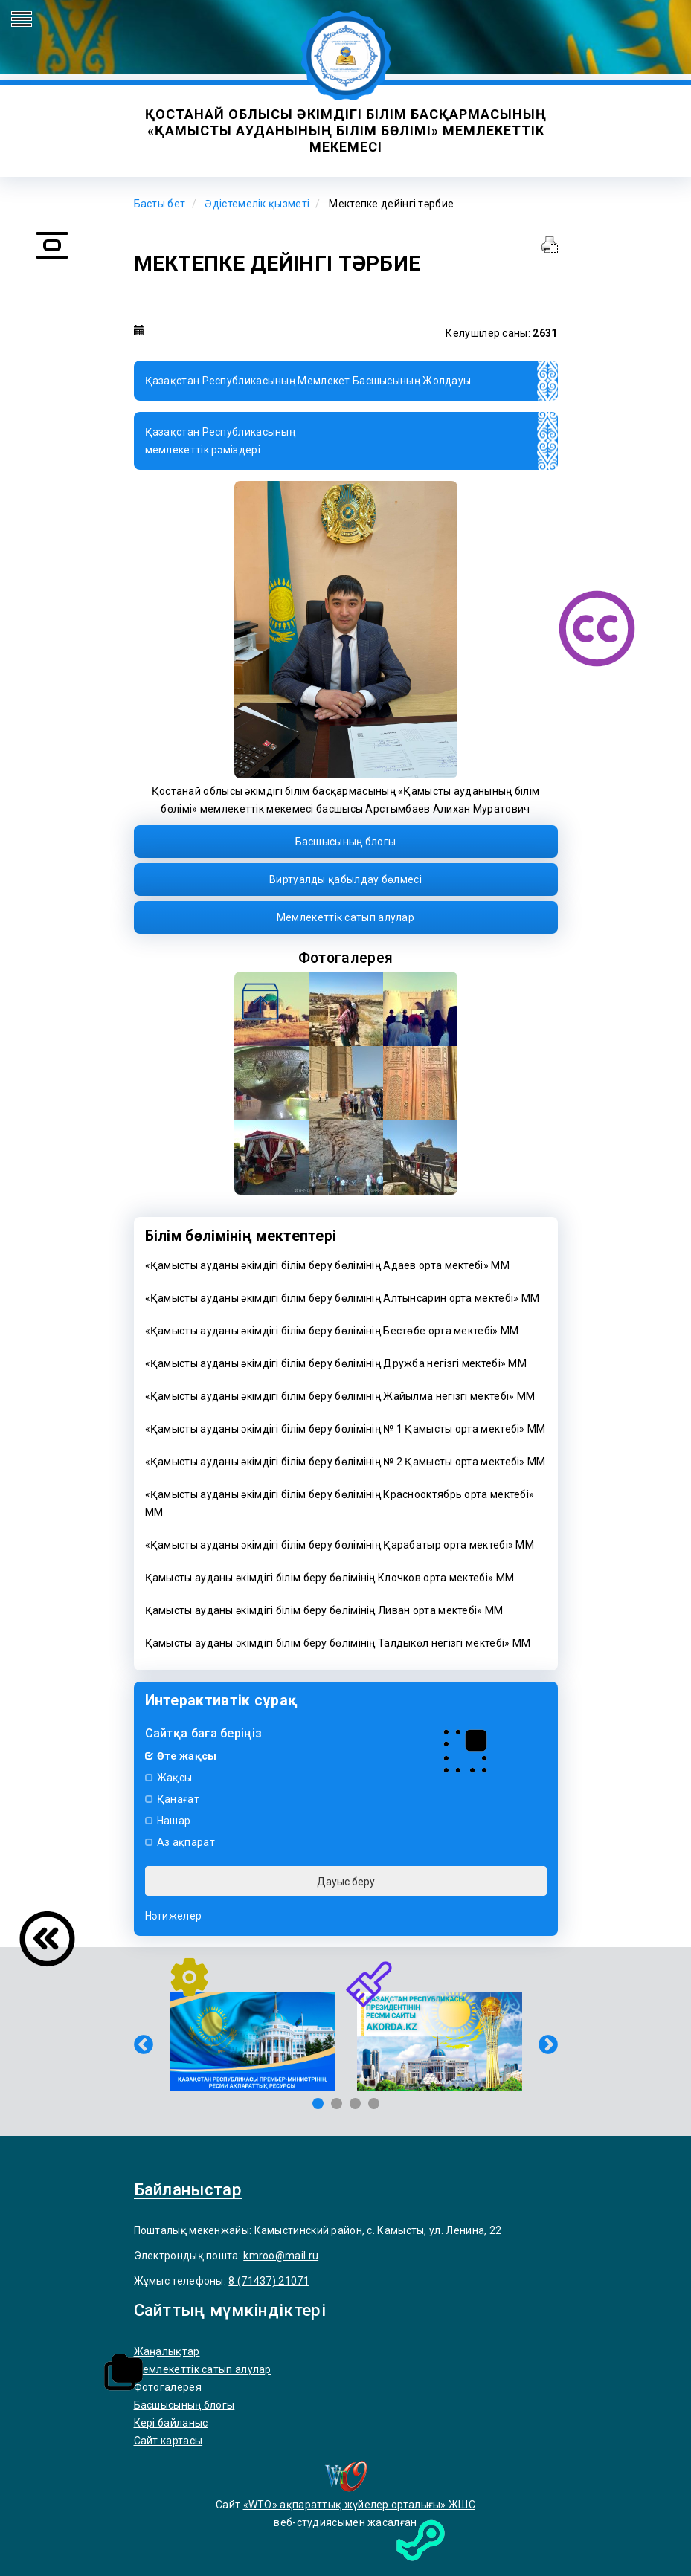  Describe the element at coordinates (52, 245) in the screenshot. I see `distribute vertical space evenly around selected elements` at that location.